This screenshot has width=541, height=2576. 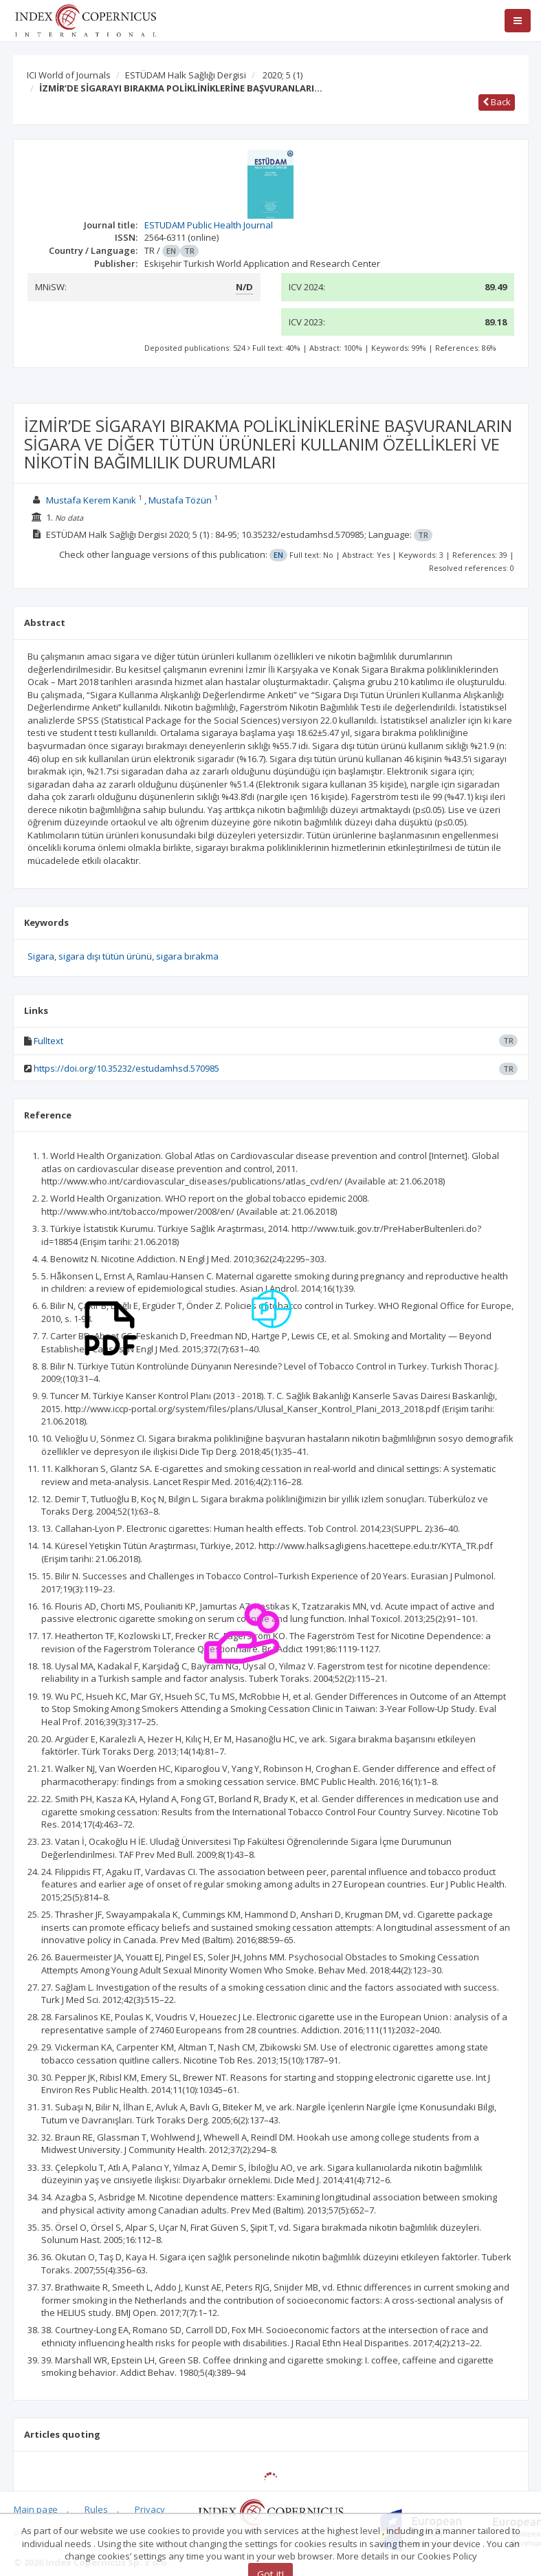 I want to click on open Microsoft PowerPoint, so click(x=271, y=1309).